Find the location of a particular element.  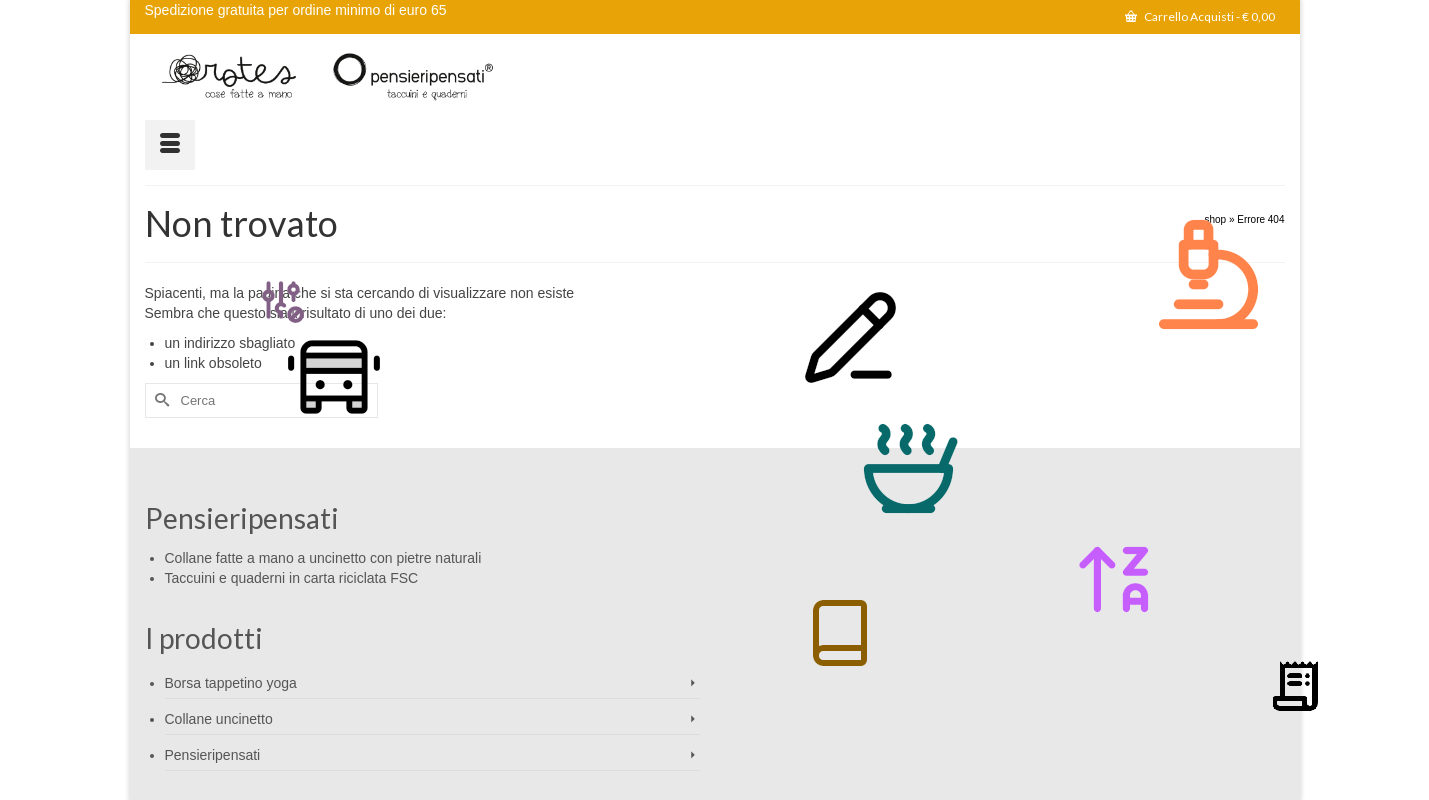

sort items in reverse alphabetical order (Z to A) is located at coordinates (1115, 579).